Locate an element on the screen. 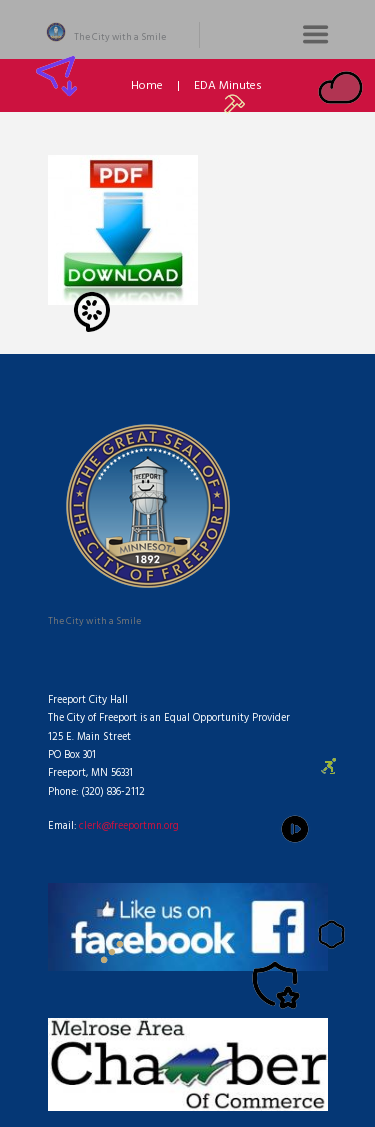 Image resolution: width=375 pixels, height=1127 pixels. link to Cake social media platform is located at coordinates (331, 934).